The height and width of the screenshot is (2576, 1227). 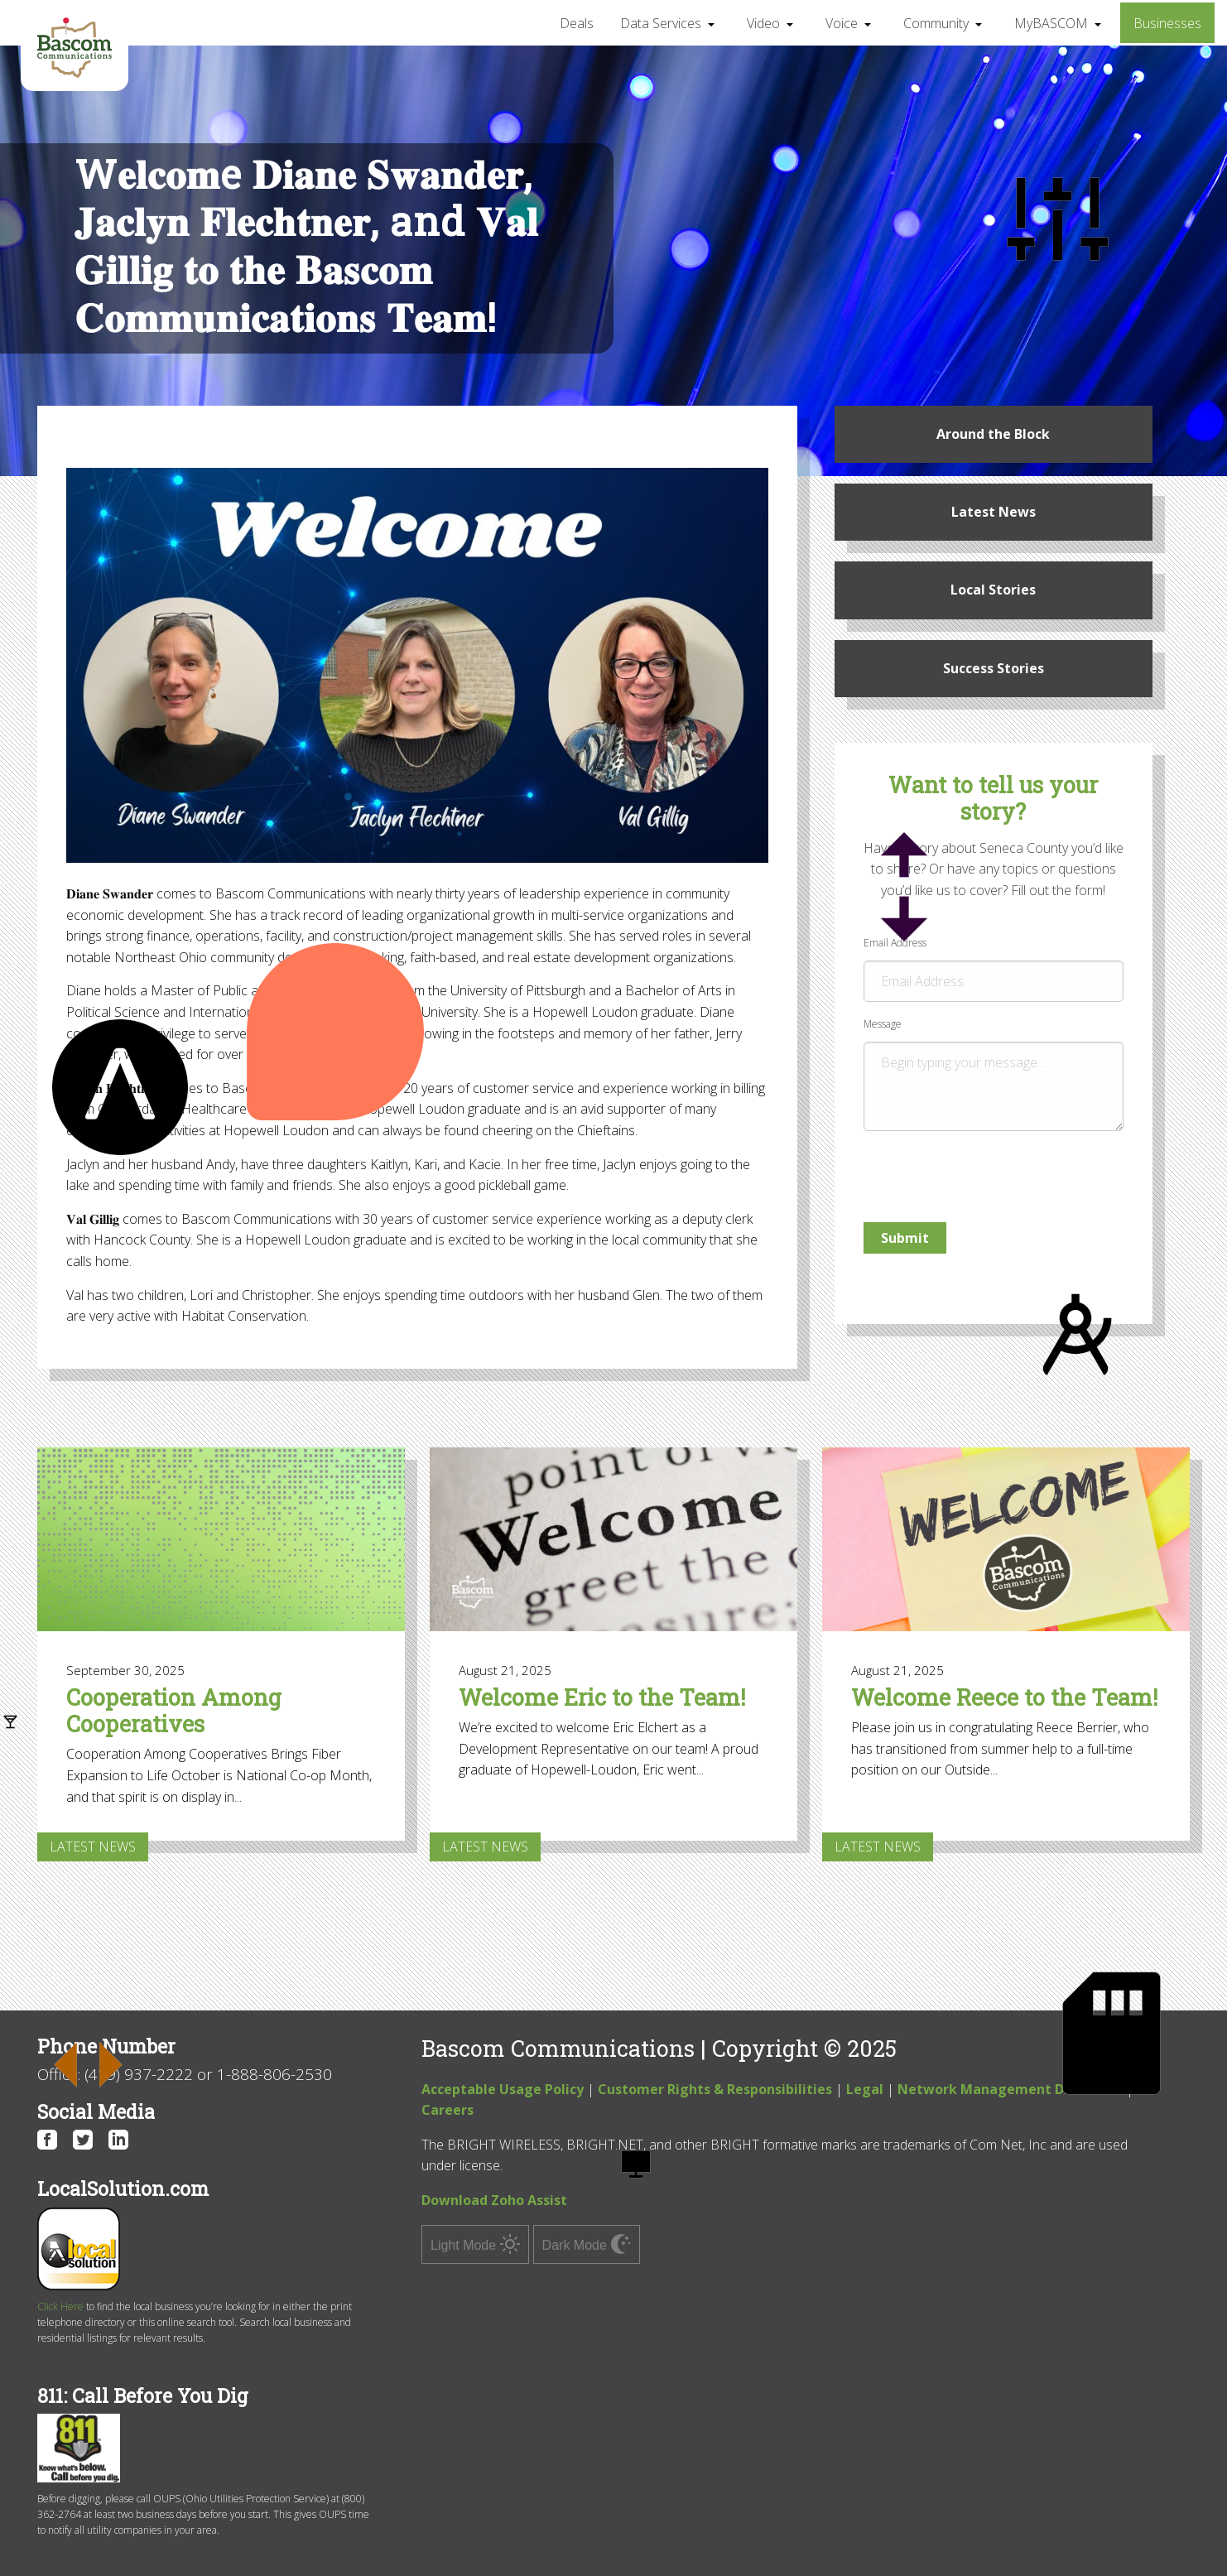 I want to click on open the lydia mobile payment app, so click(x=120, y=1087).